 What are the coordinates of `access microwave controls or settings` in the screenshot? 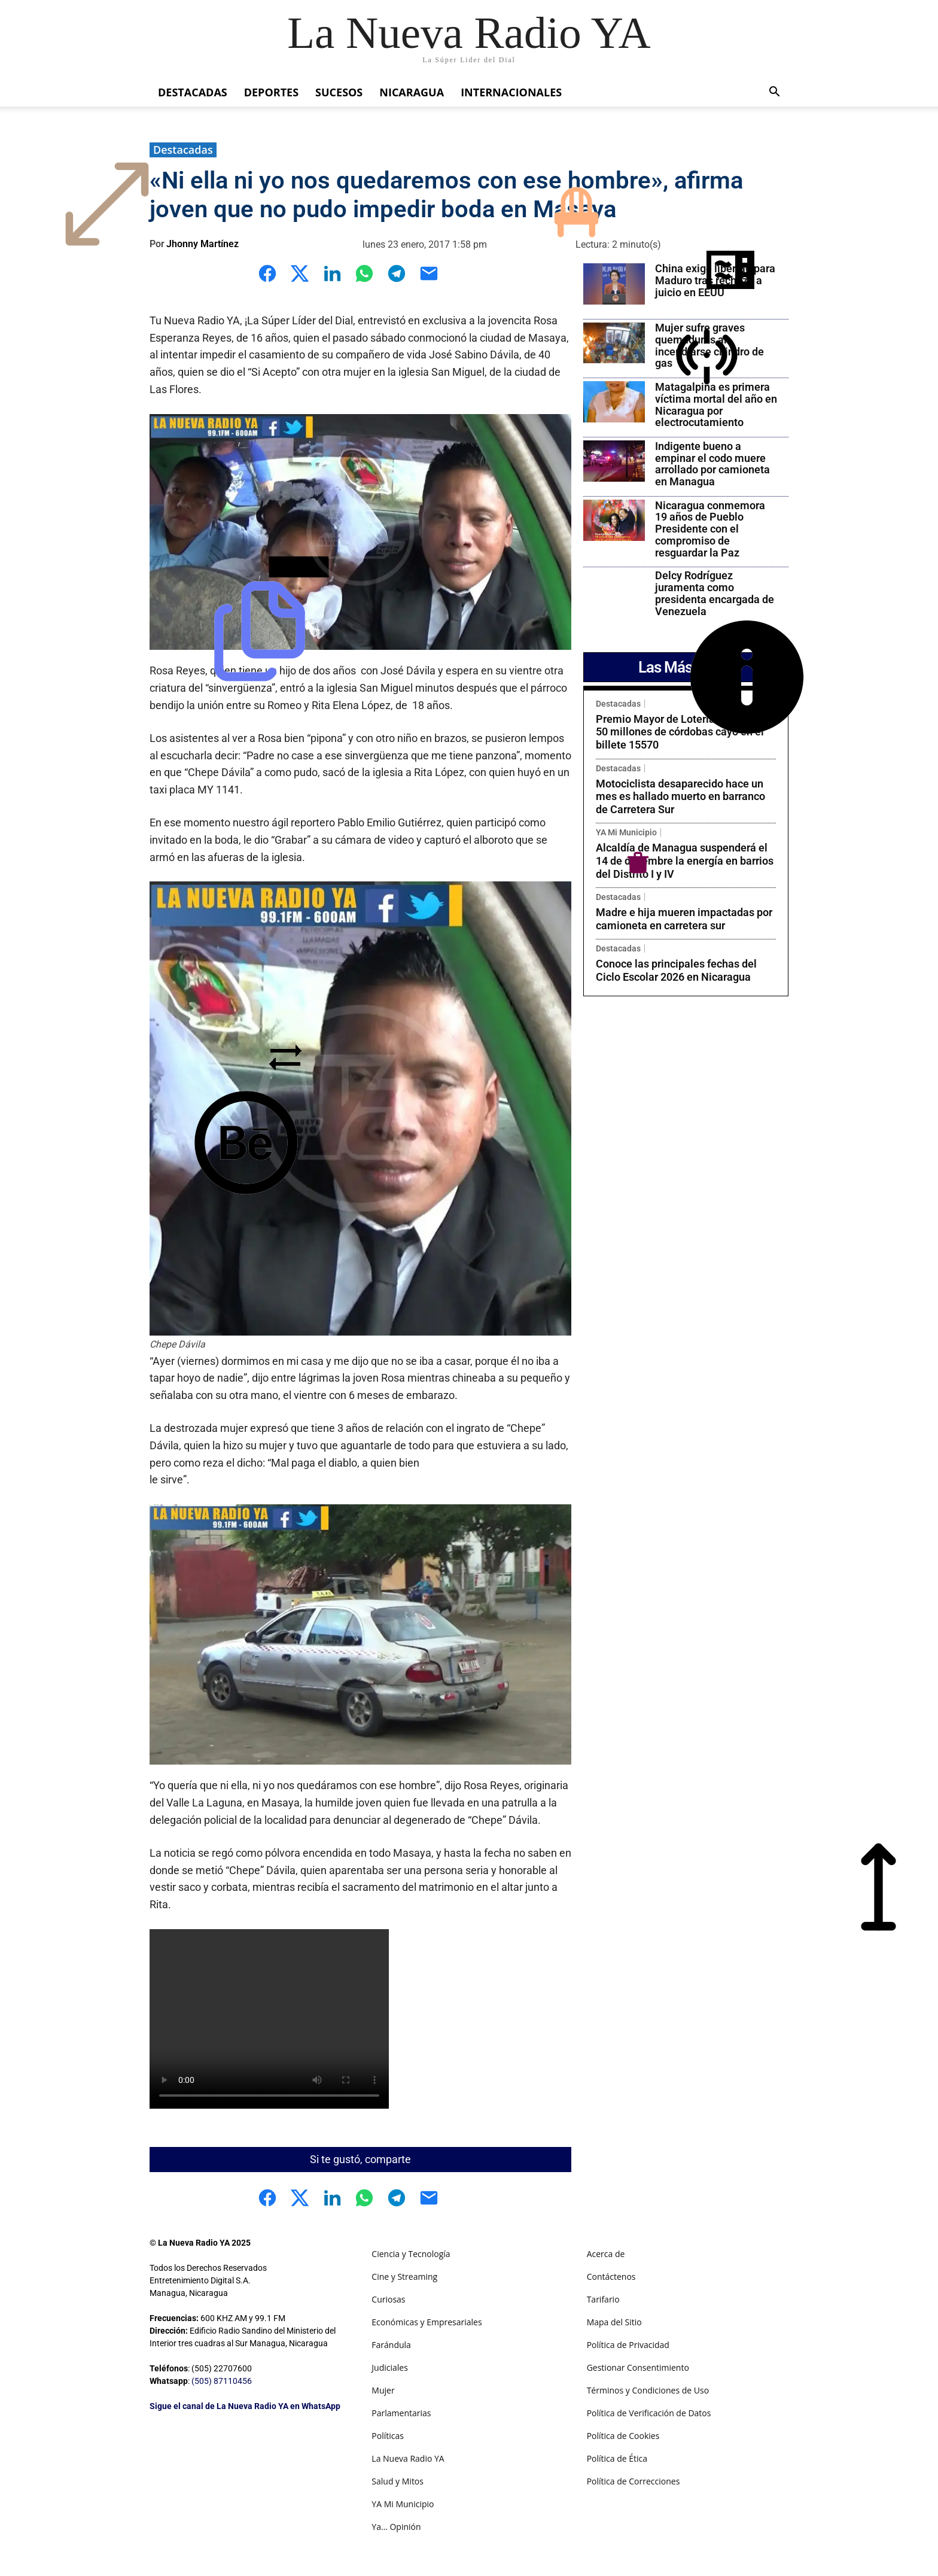 It's located at (730, 270).